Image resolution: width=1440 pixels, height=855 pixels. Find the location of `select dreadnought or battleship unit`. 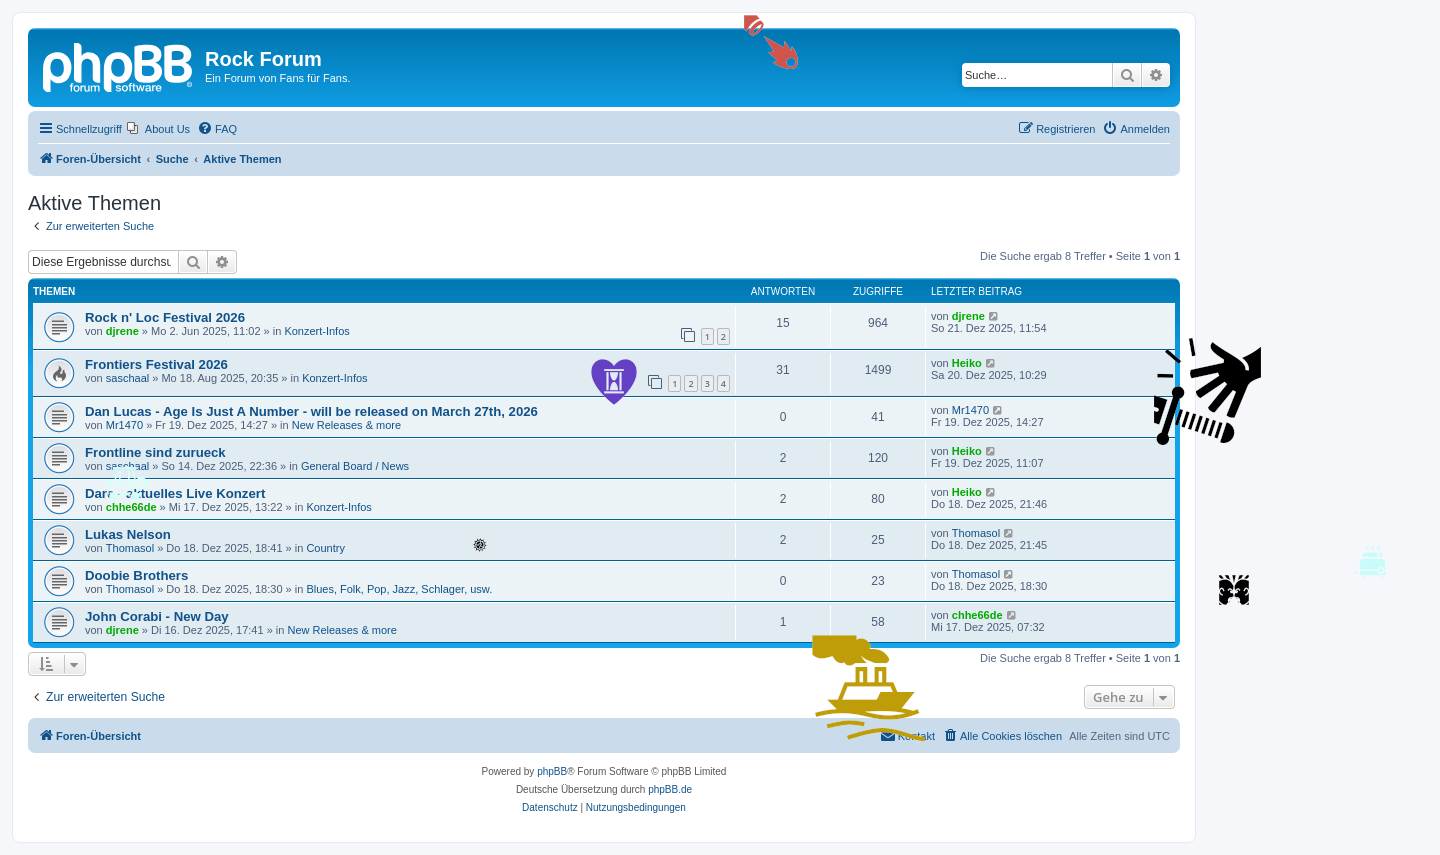

select dreadnought or battleship unit is located at coordinates (869, 692).